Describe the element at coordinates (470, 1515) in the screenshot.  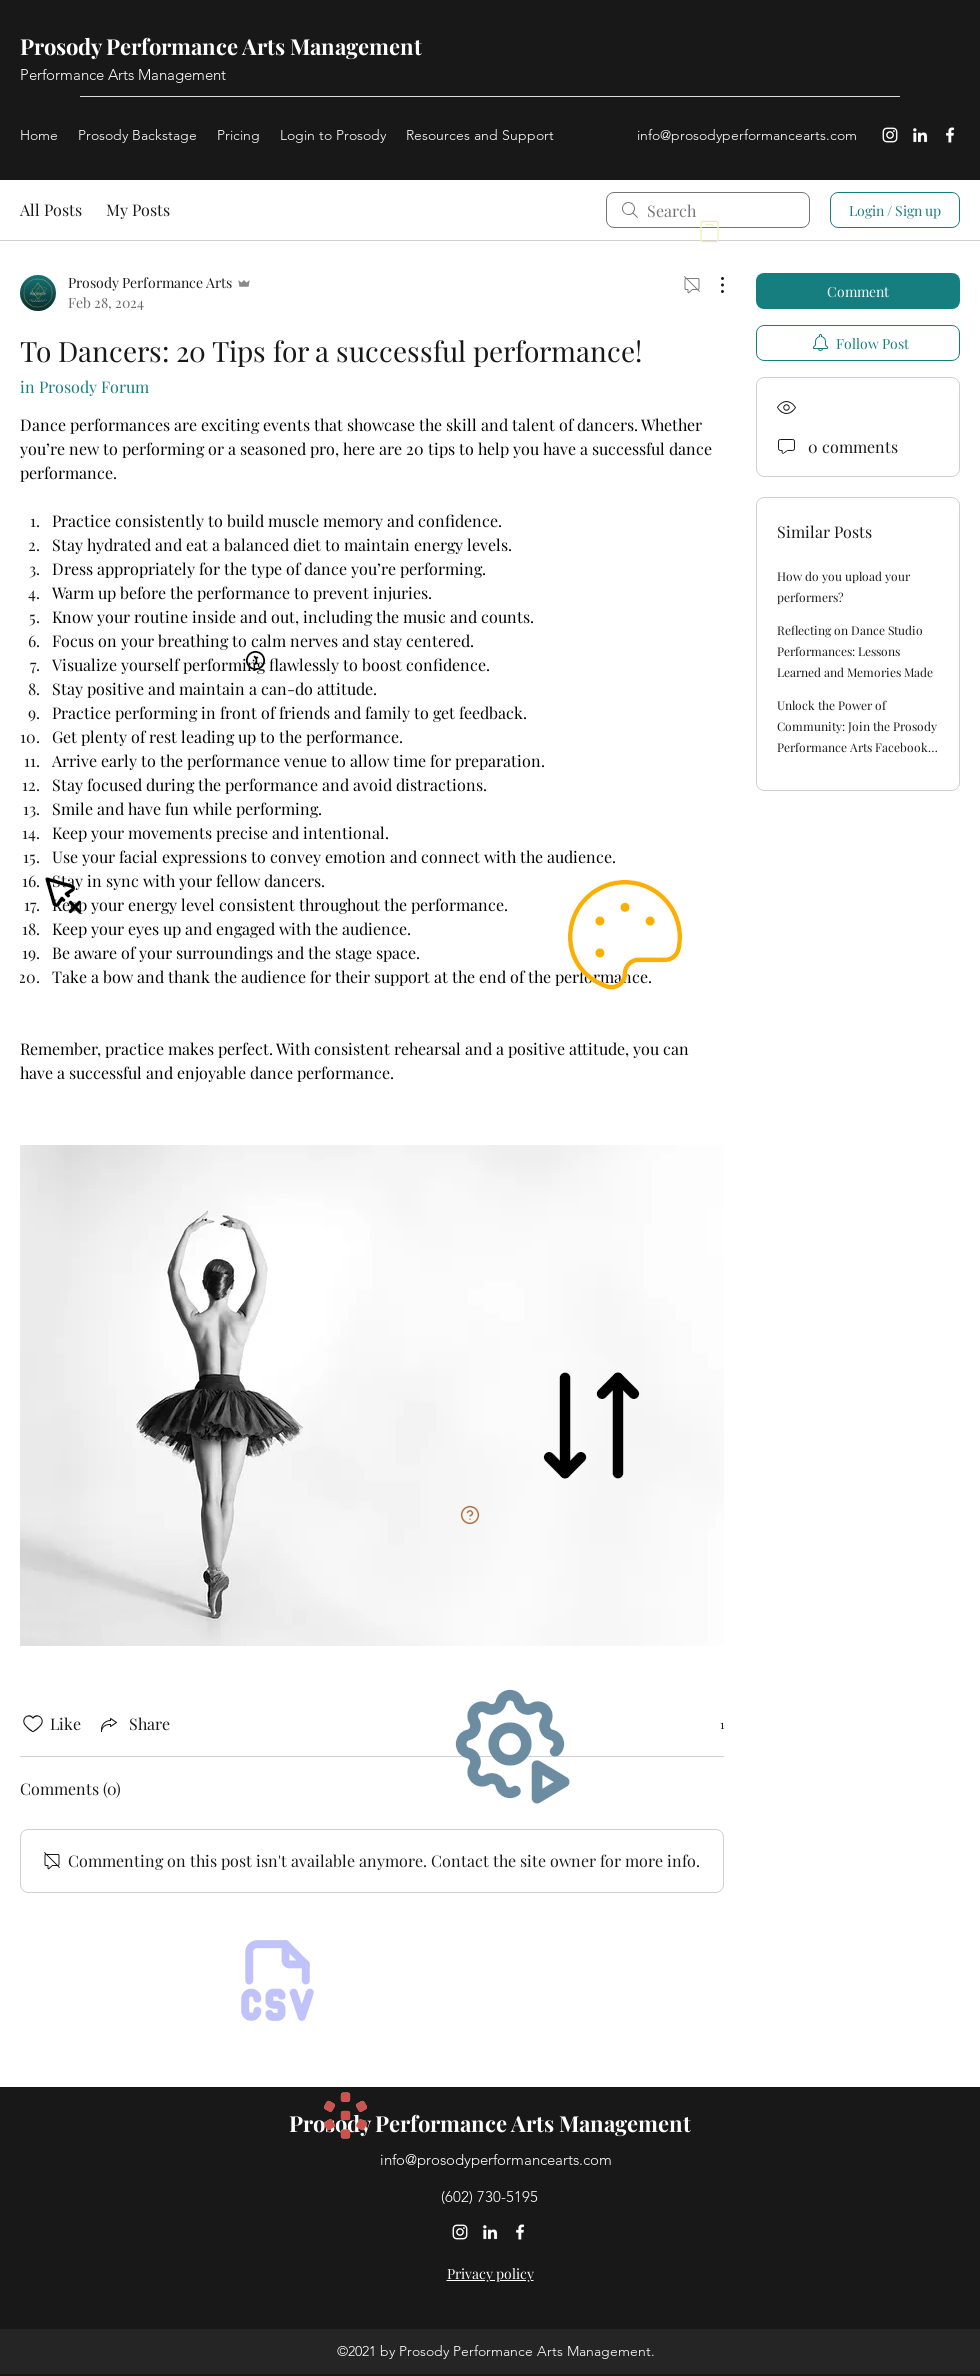
I see `access help or support information` at that location.